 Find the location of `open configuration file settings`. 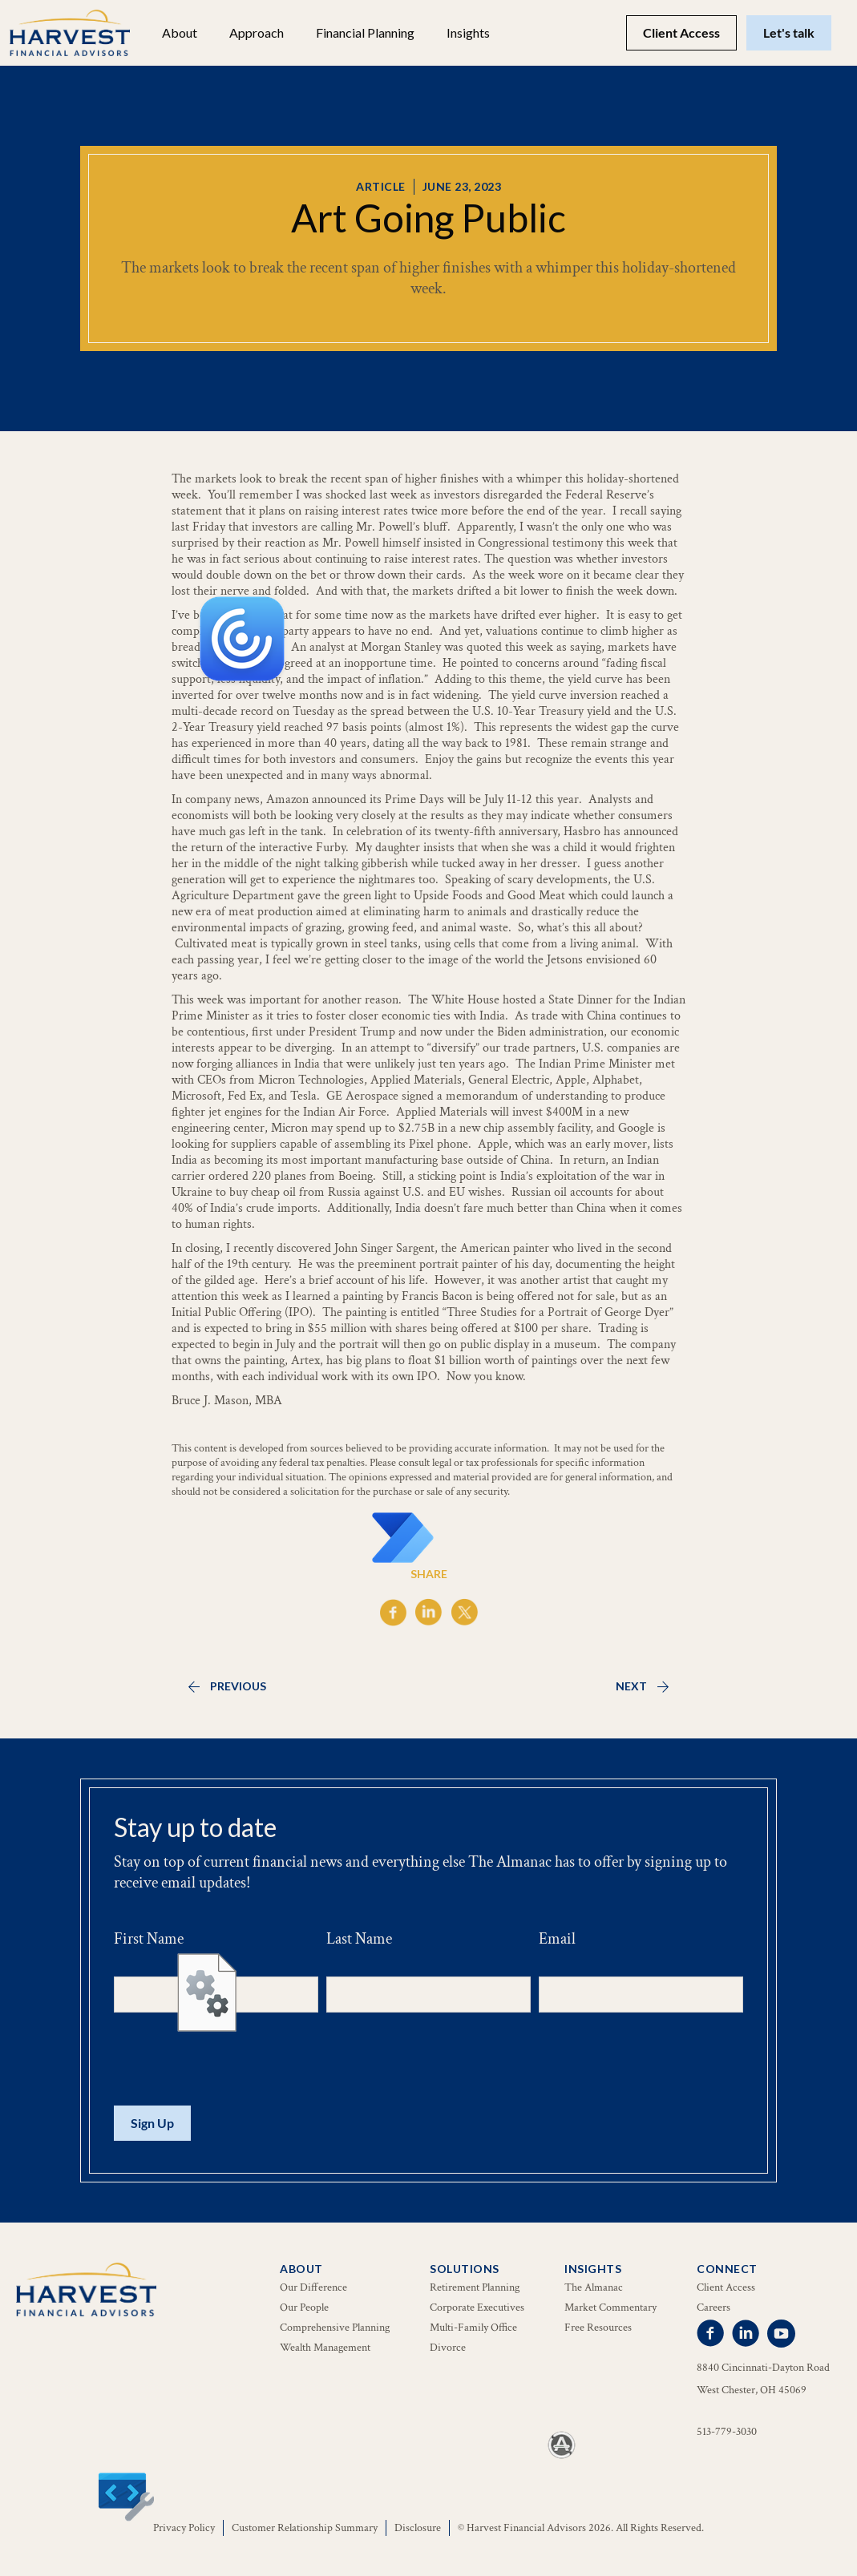

open configuration file settings is located at coordinates (207, 1993).